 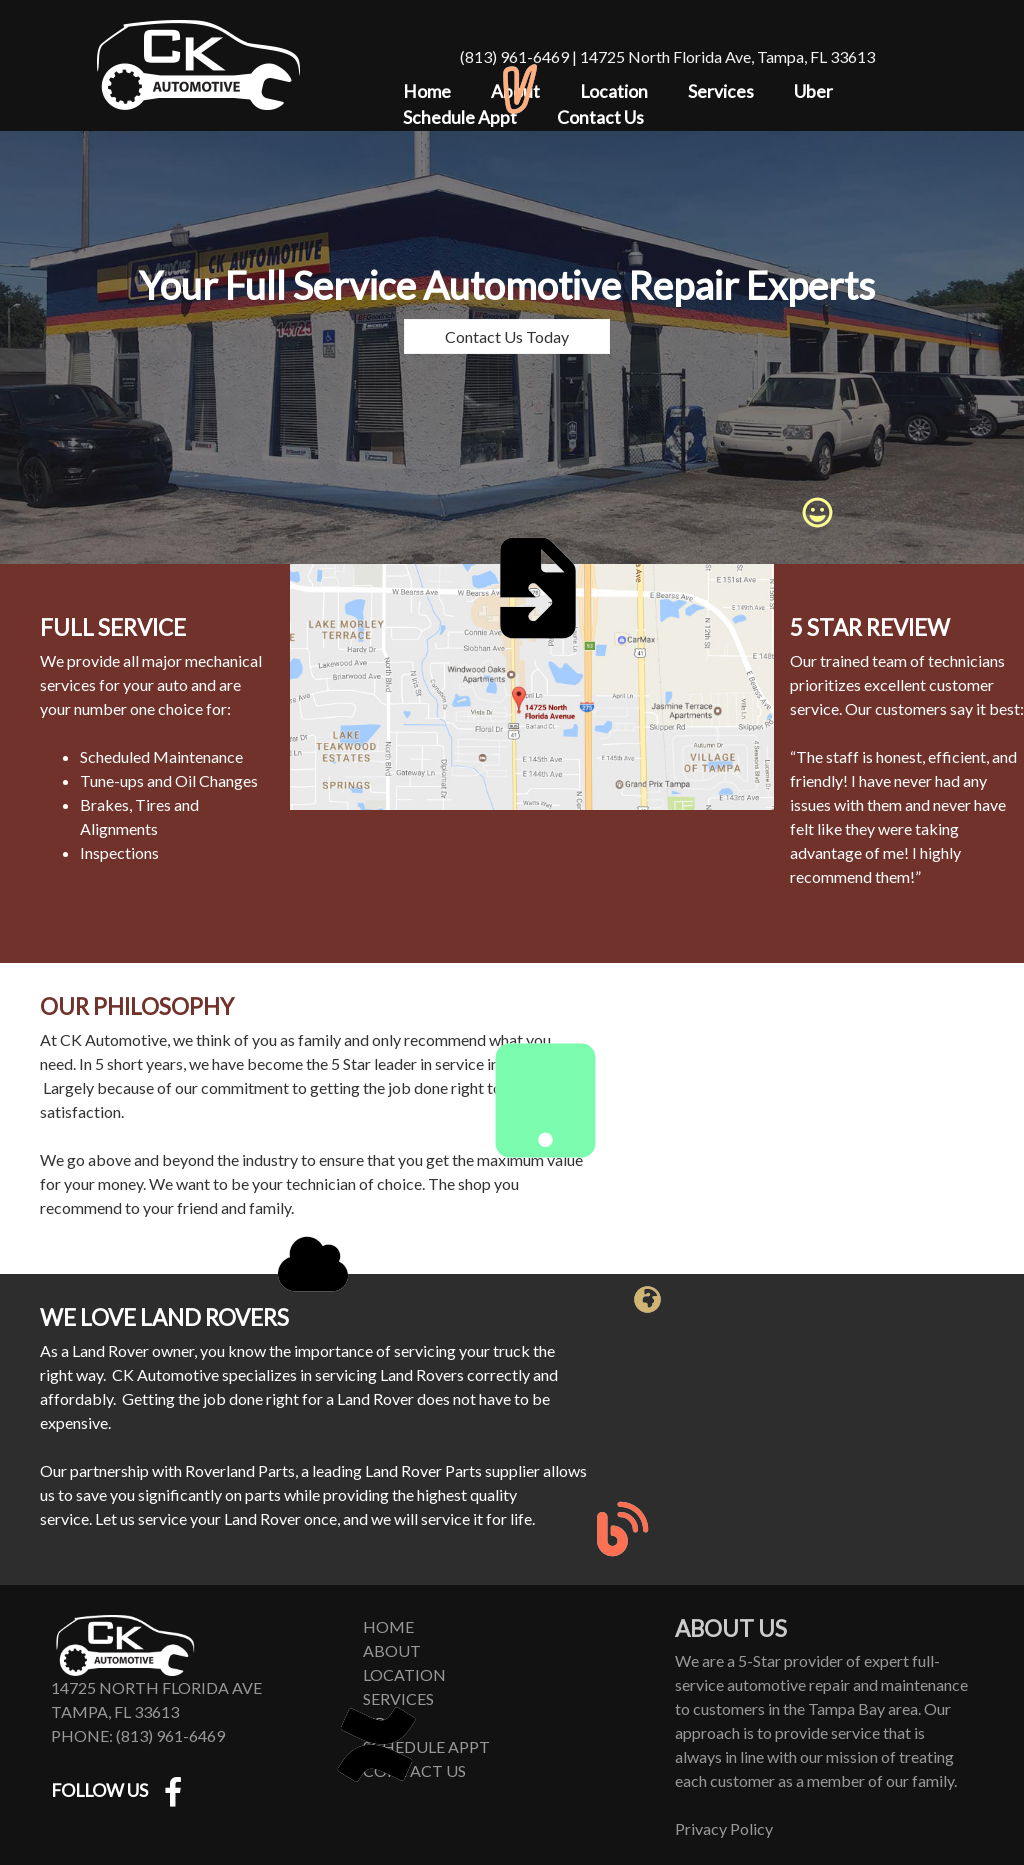 I want to click on open the Vinted app, so click(x=519, y=89).